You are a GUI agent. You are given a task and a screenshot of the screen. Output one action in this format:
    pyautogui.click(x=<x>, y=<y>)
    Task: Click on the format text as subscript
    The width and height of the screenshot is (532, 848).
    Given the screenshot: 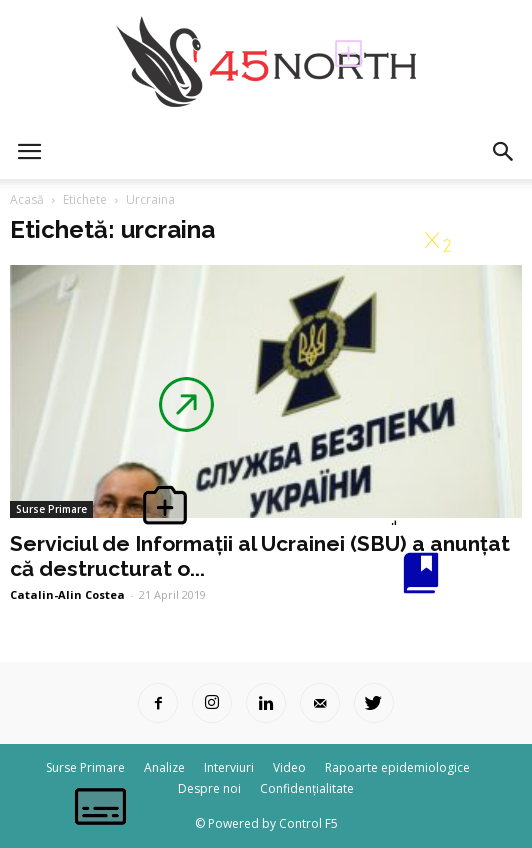 What is the action you would take?
    pyautogui.click(x=436, y=241)
    